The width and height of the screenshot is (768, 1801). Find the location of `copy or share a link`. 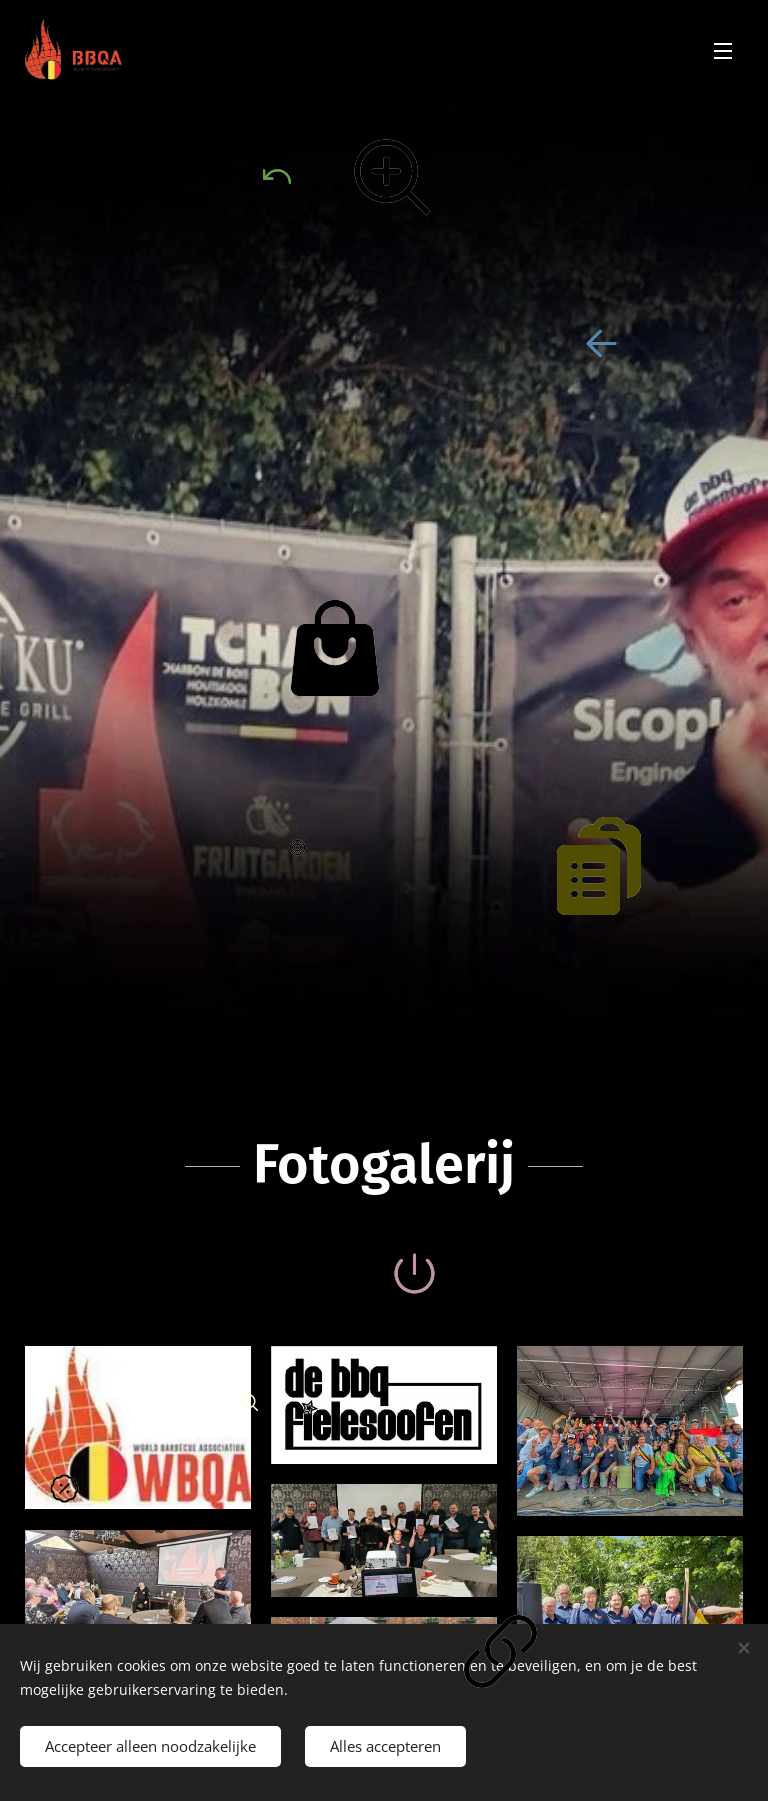

copy or share a link is located at coordinates (500, 1651).